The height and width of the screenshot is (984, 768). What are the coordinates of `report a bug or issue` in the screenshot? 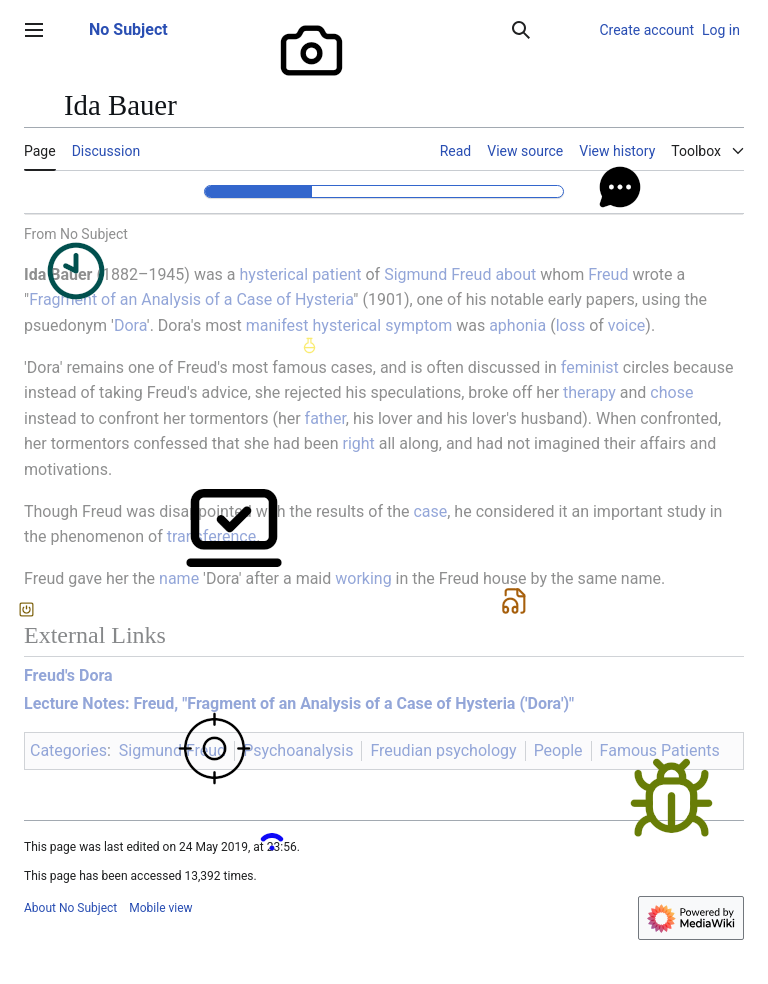 It's located at (671, 799).